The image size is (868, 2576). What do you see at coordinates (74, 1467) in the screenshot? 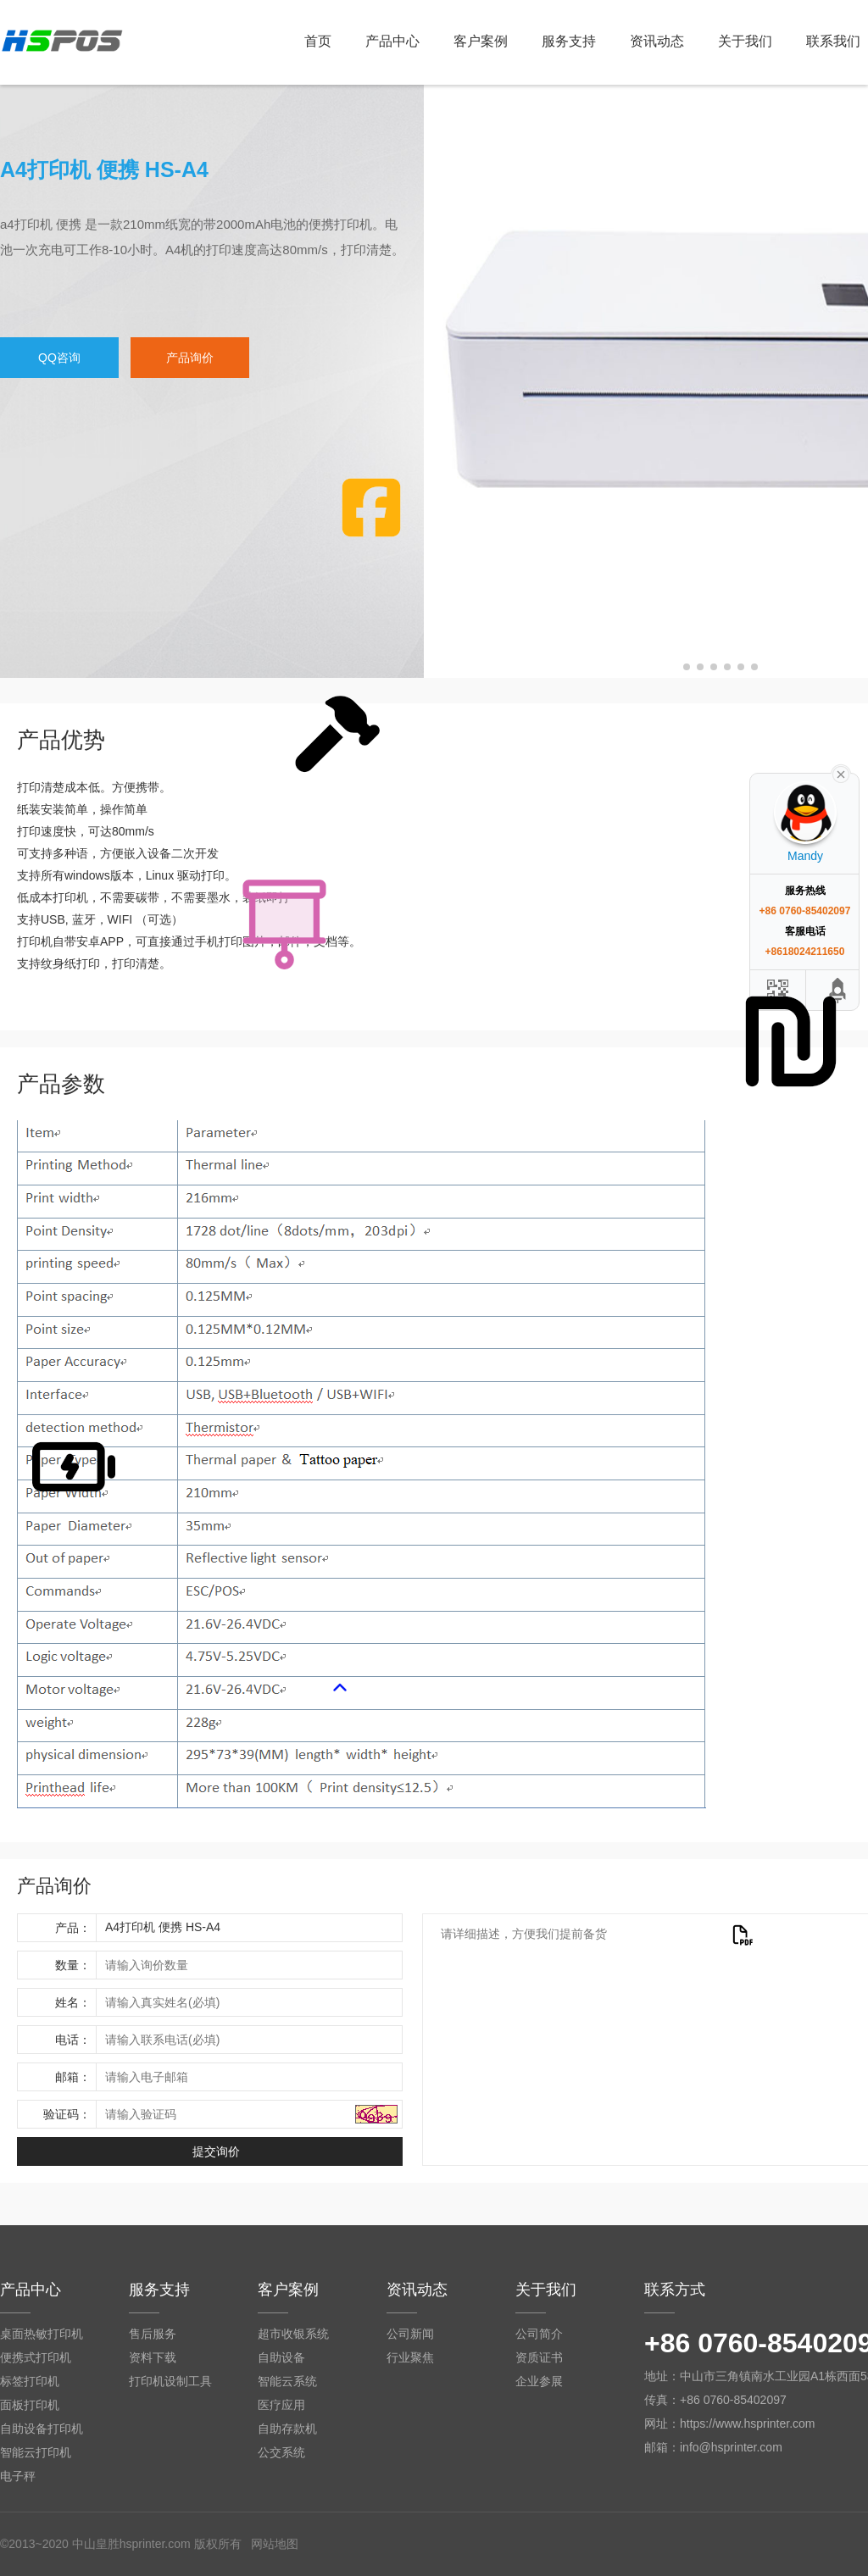
I see `indicates device is currently charging` at bounding box center [74, 1467].